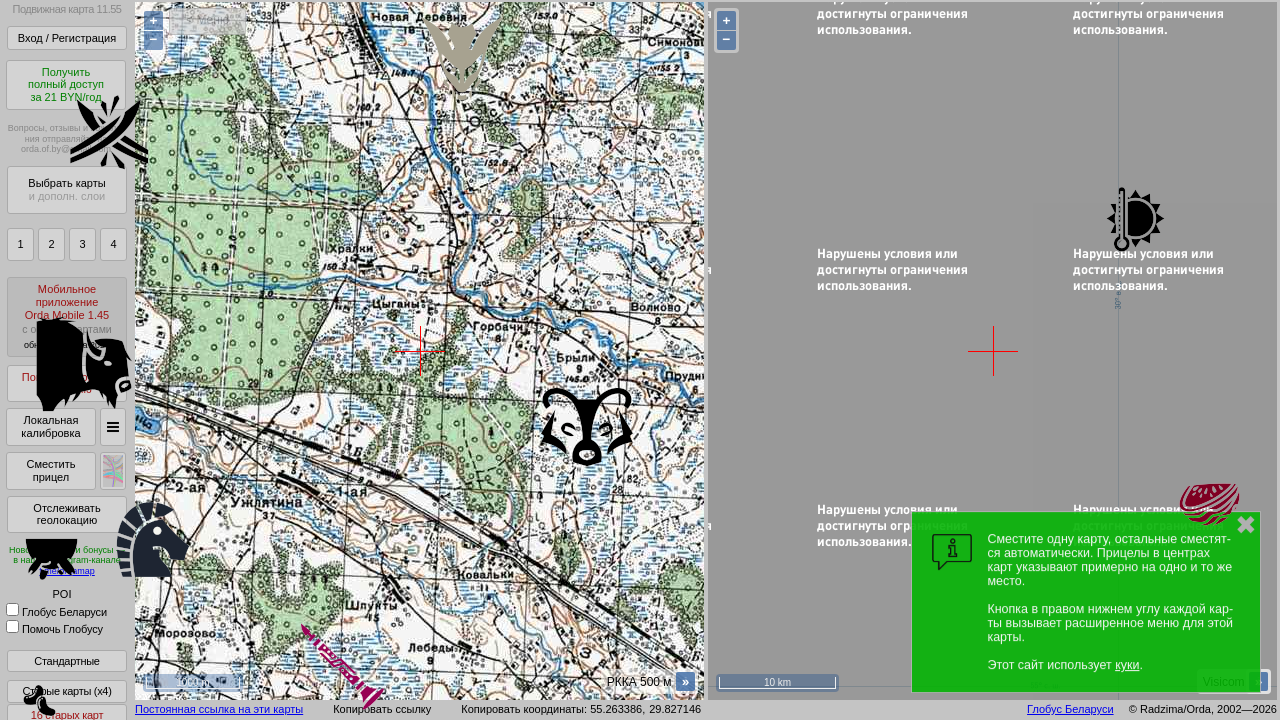 The width and height of the screenshot is (1280, 720). What do you see at coordinates (462, 58) in the screenshot?
I see `select reptile or dragon character class` at bounding box center [462, 58].